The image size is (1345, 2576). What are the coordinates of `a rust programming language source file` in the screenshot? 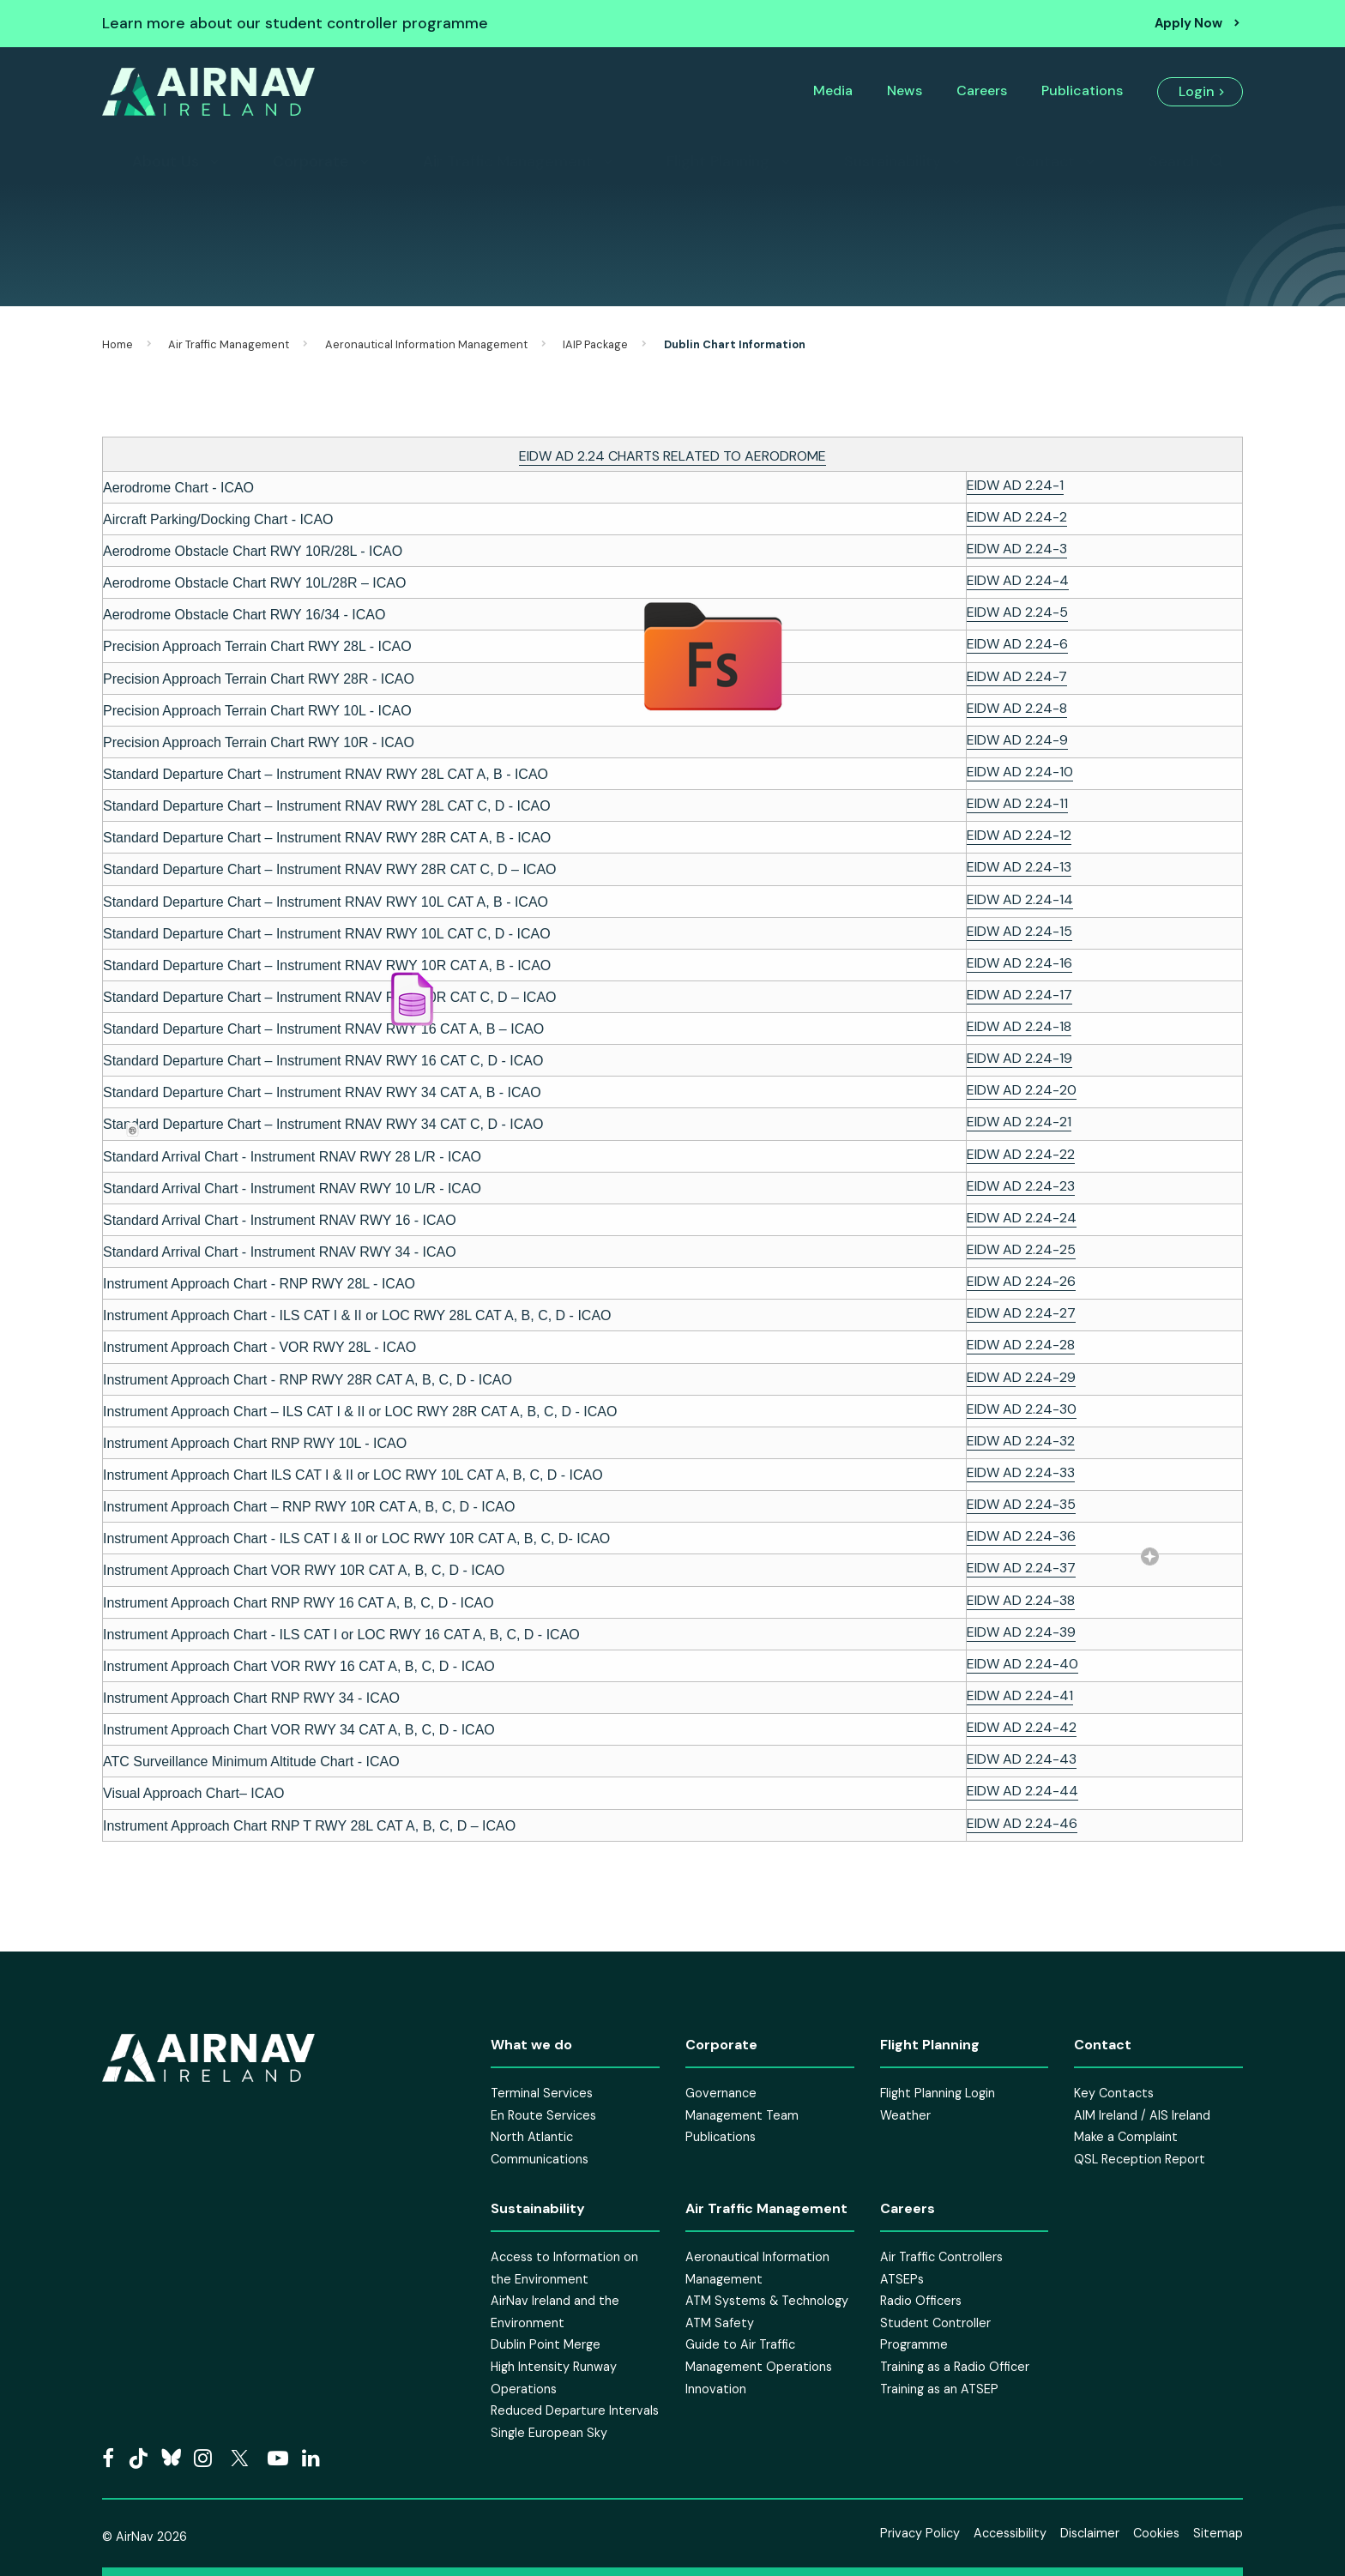 It's located at (132, 1129).